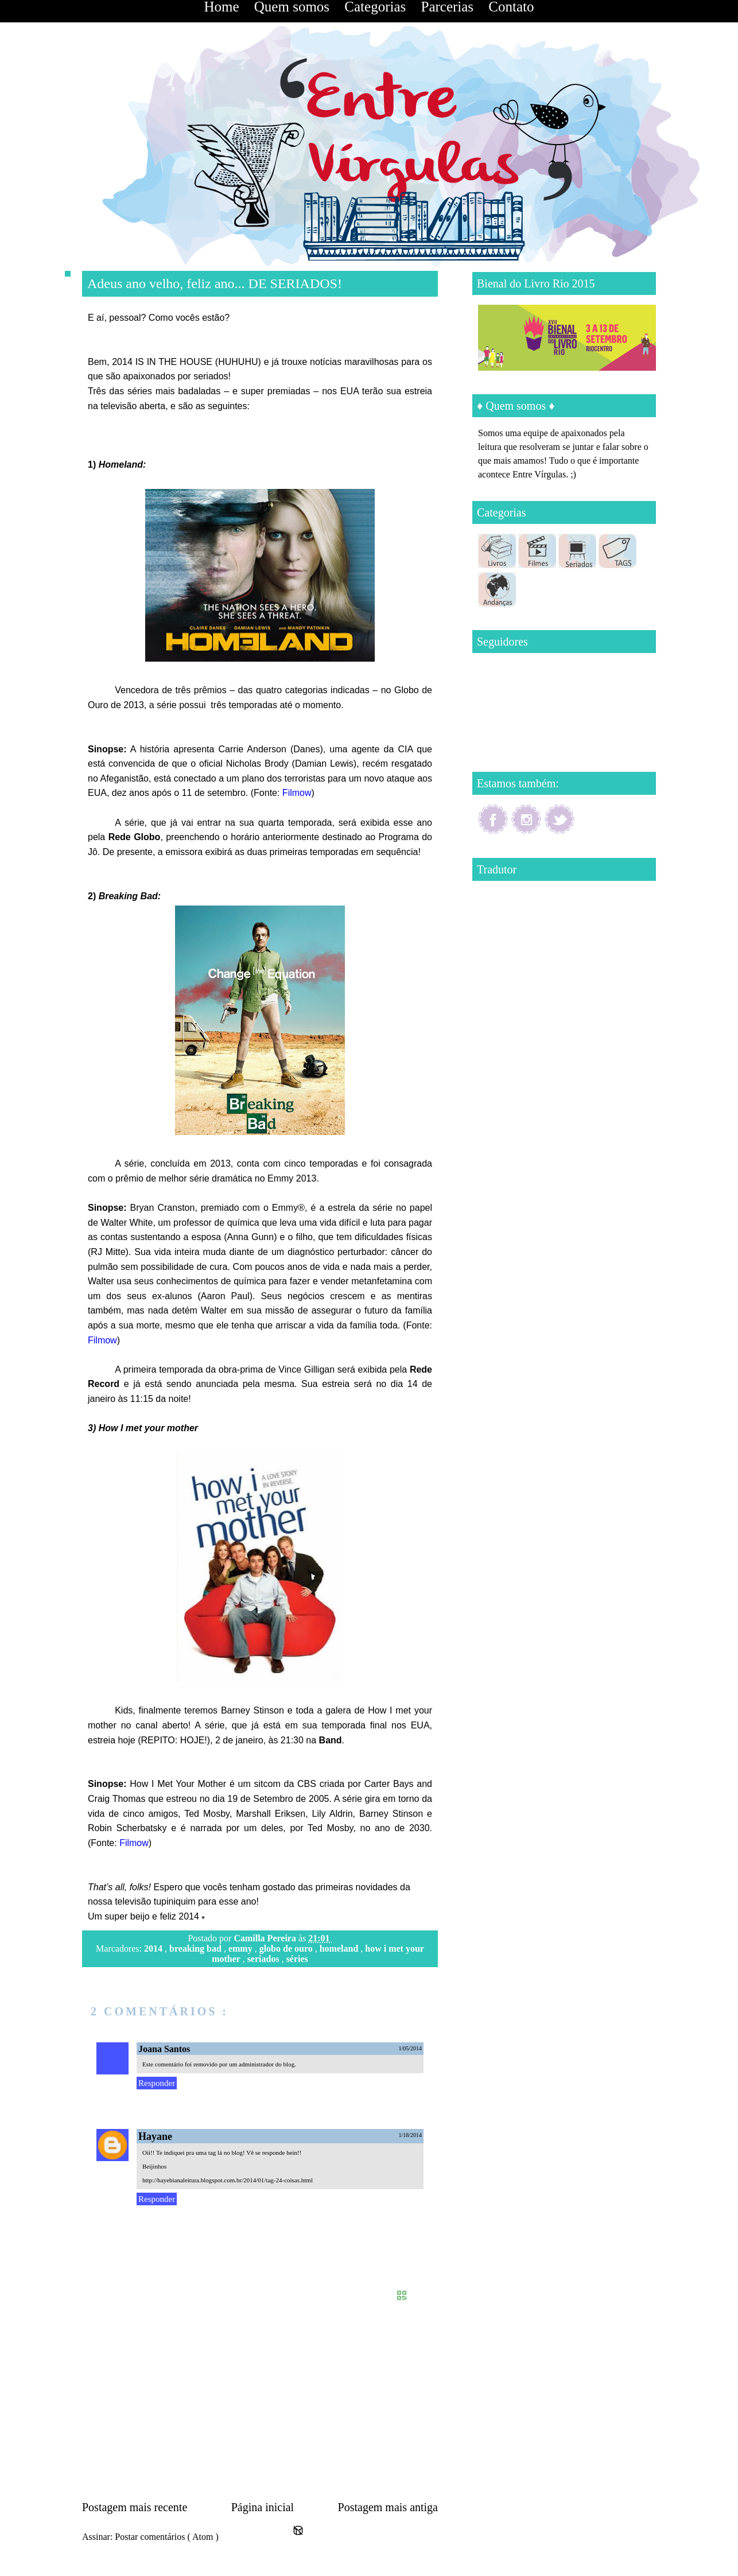  What do you see at coordinates (298, 2530) in the screenshot?
I see `disable 3D object view` at bounding box center [298, 2530].